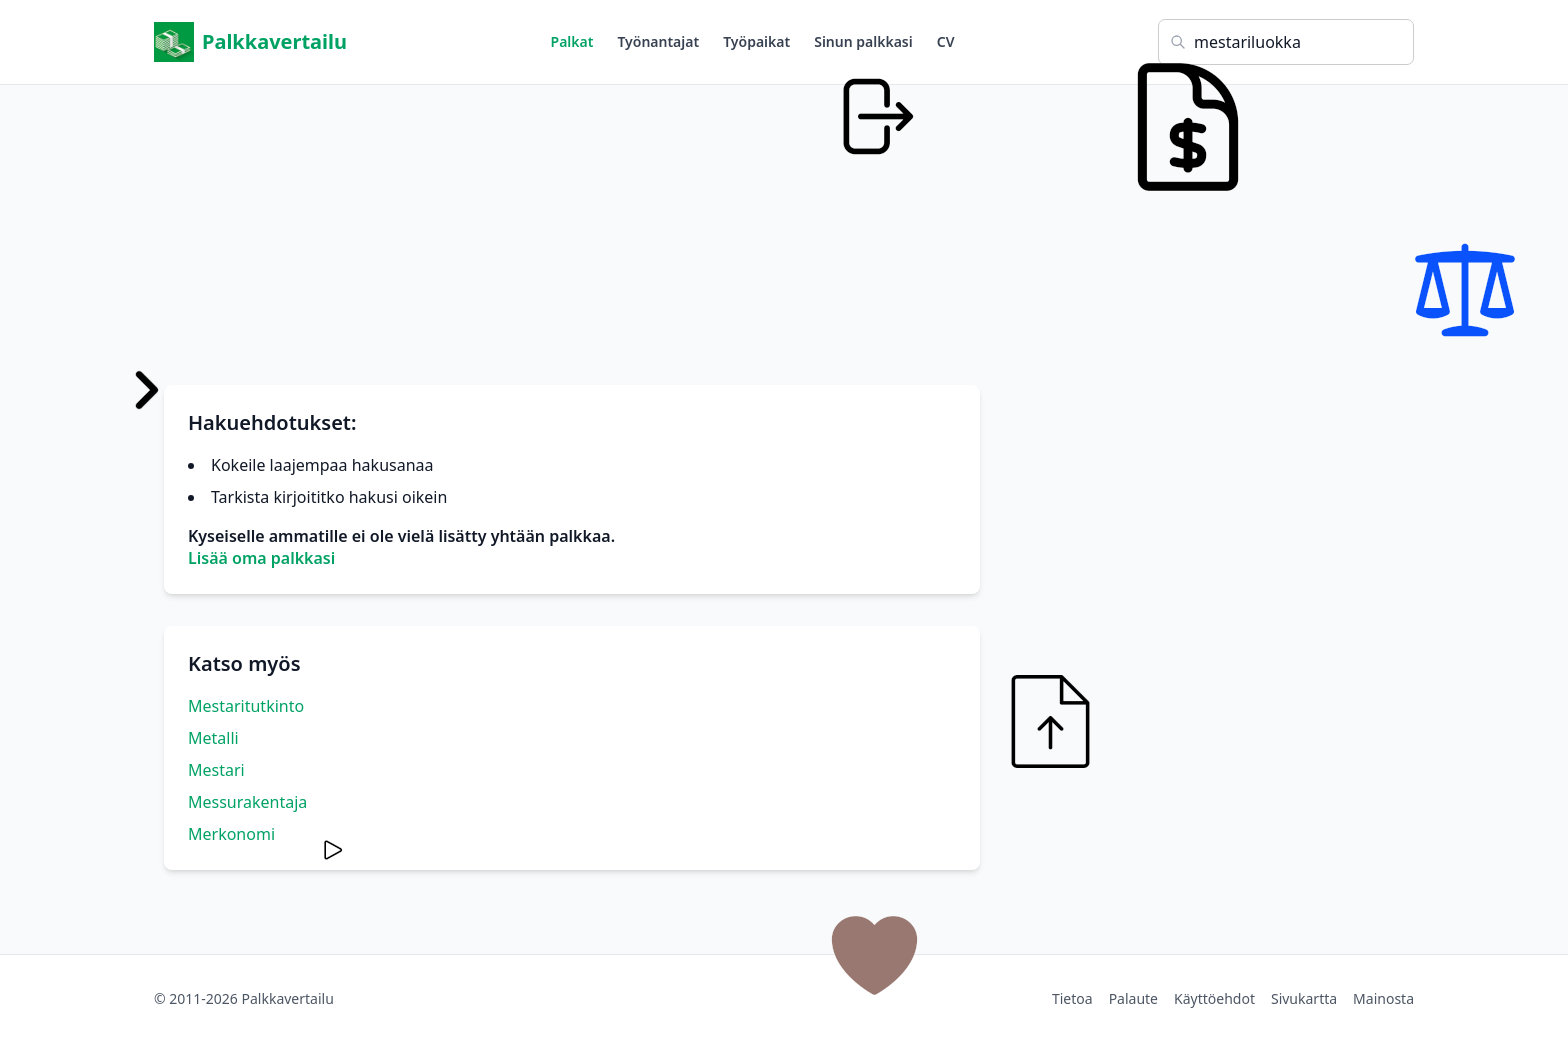 This screenshot has width=1568, height=1043. Describe the element at coordinates (333, 850) in the screenshot. I see `play media or video content` at that location.